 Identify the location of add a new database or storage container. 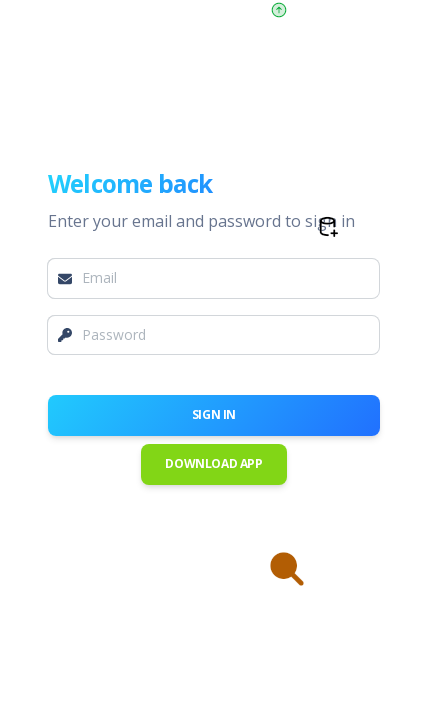
(327, 226).